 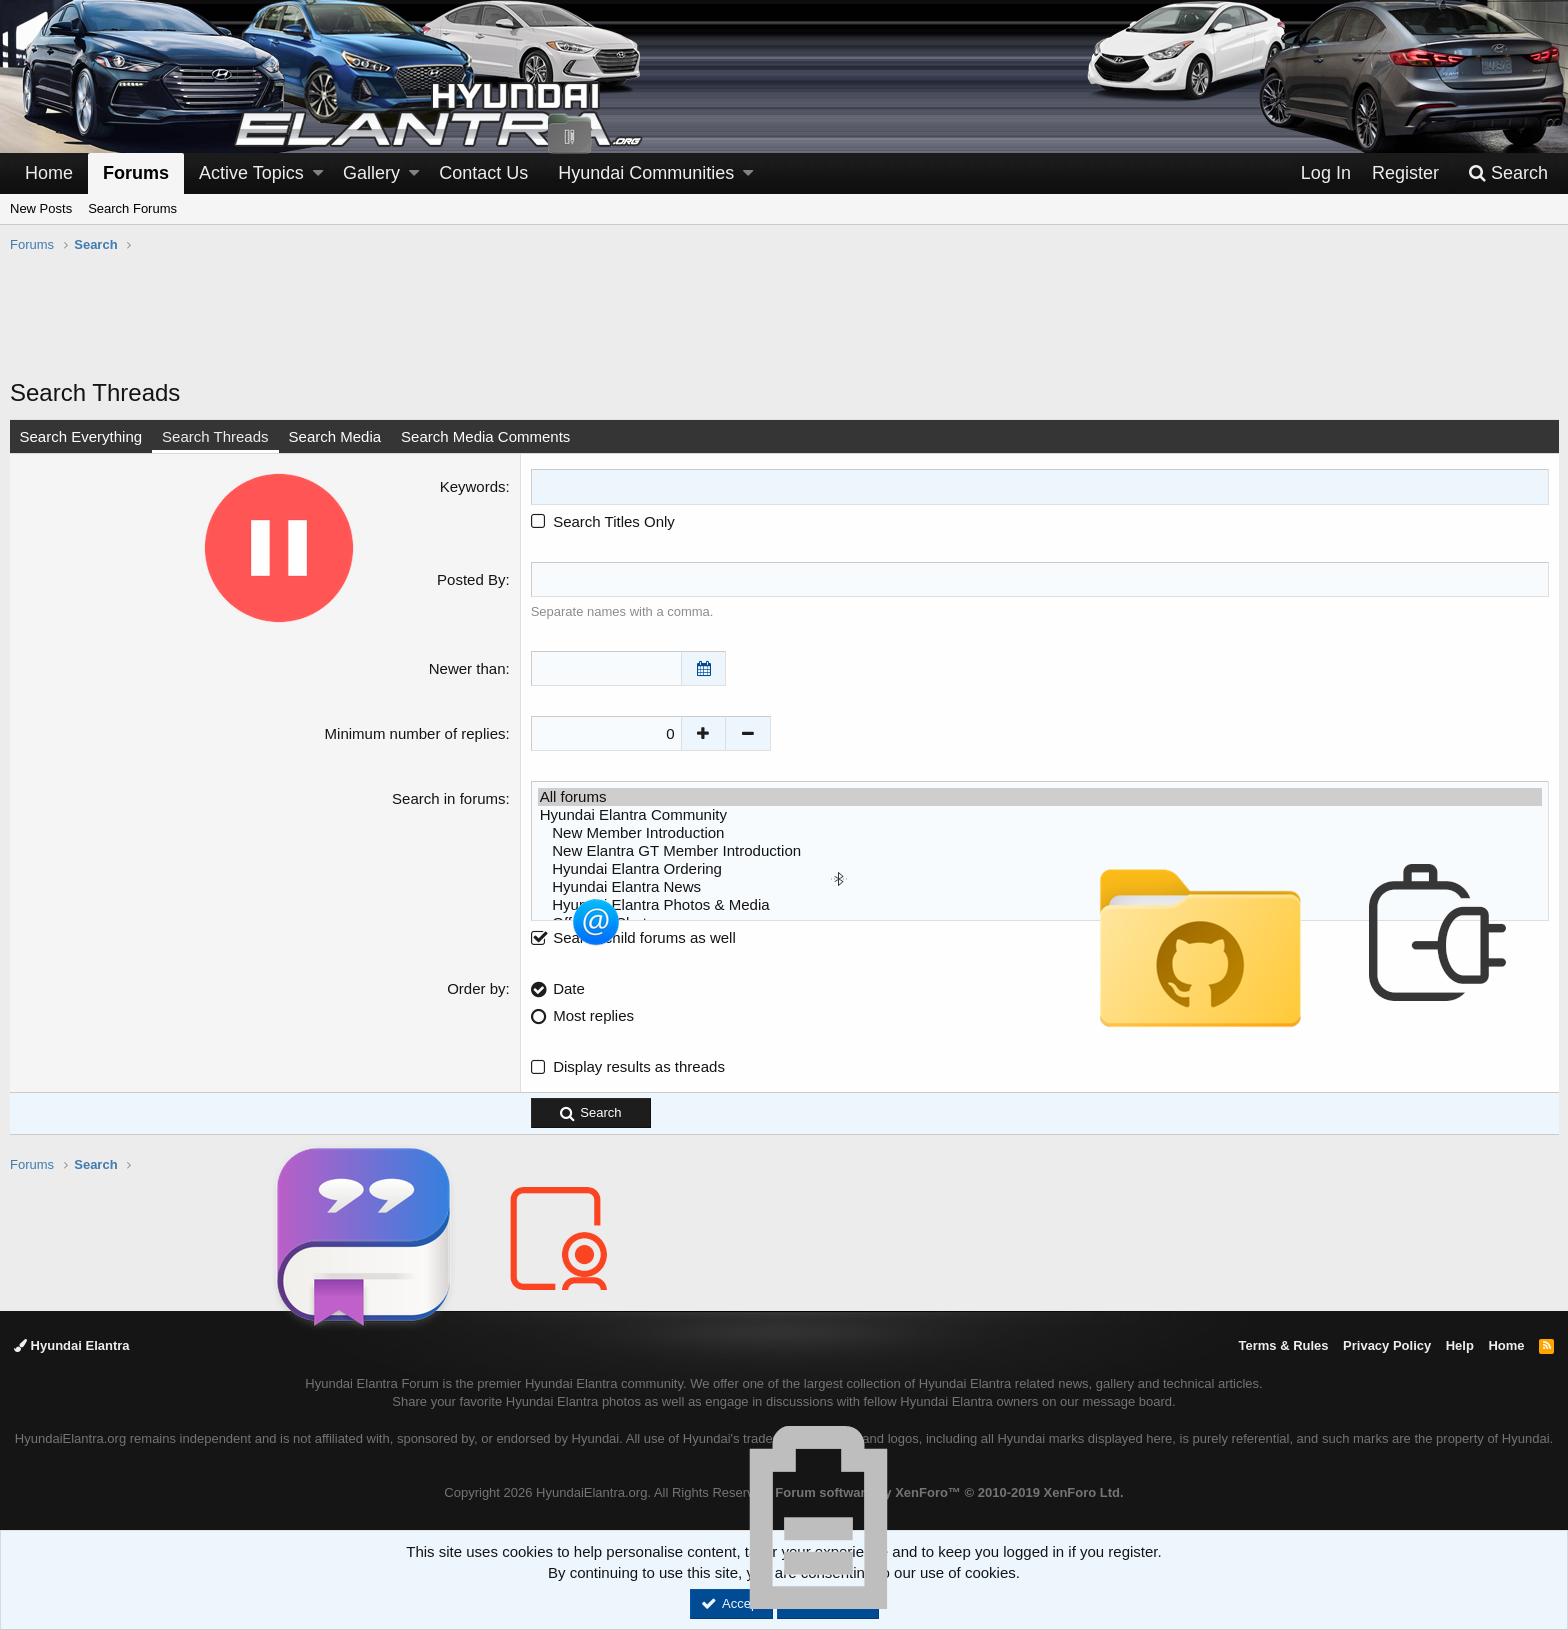 What do you see at coordinates (1437, 932) in the screenshot?
I see `access power and battery settings` at bounding box center [1437, 932].